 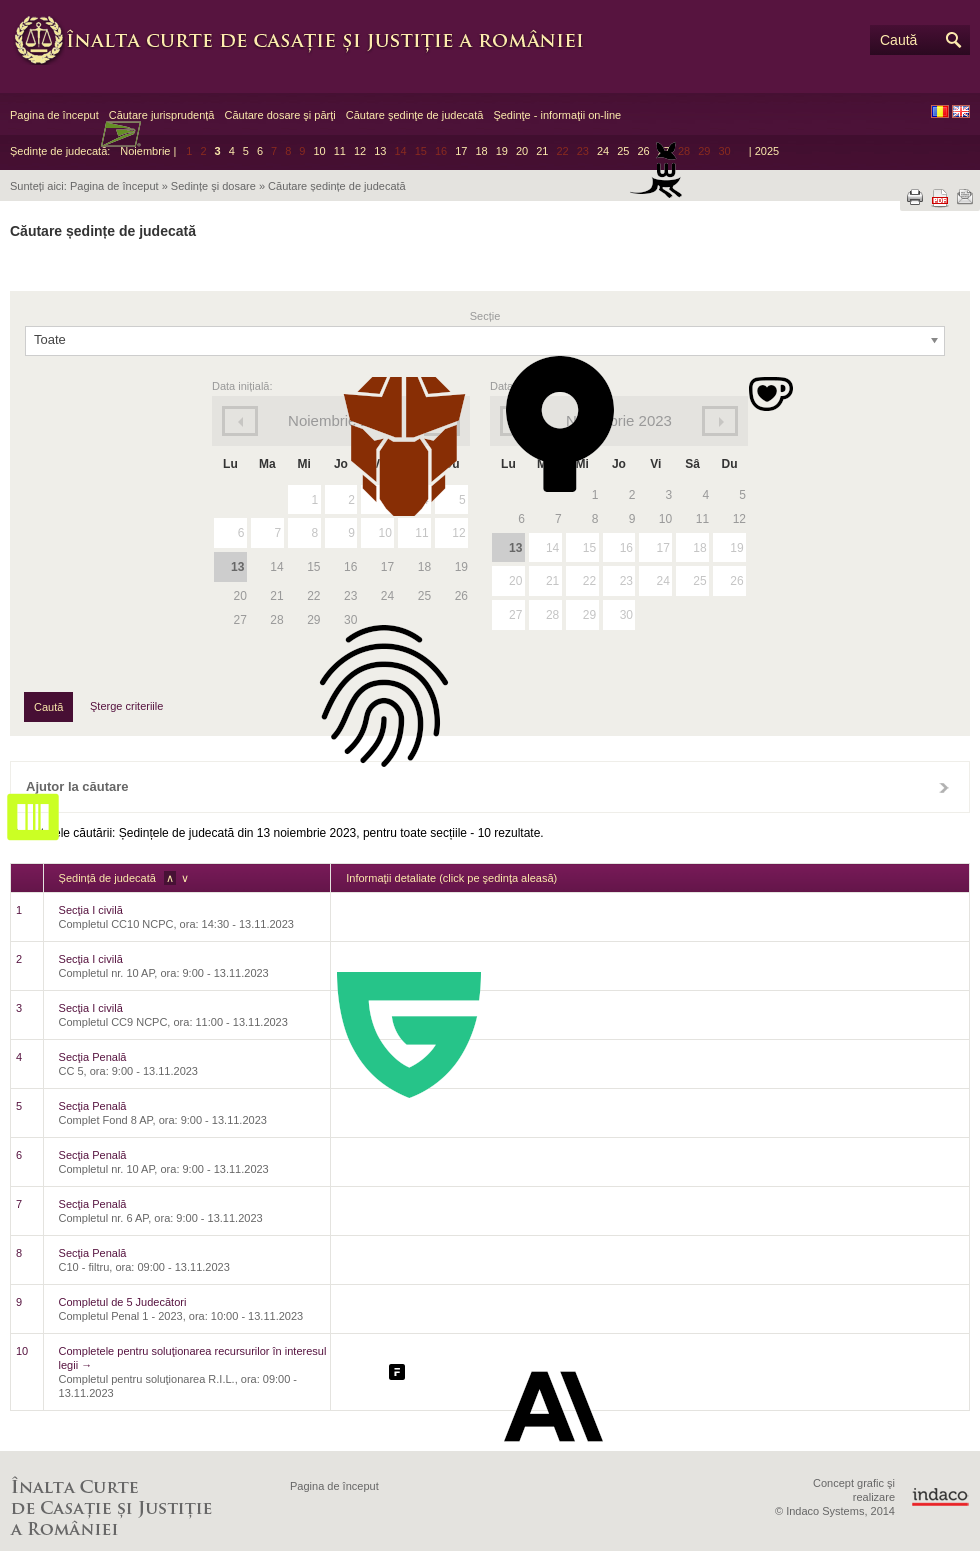 What do you see at coordinates (384, 696) in the screenshot?
I see `MonkeyTie company logo` at bounding box center [384, 696].